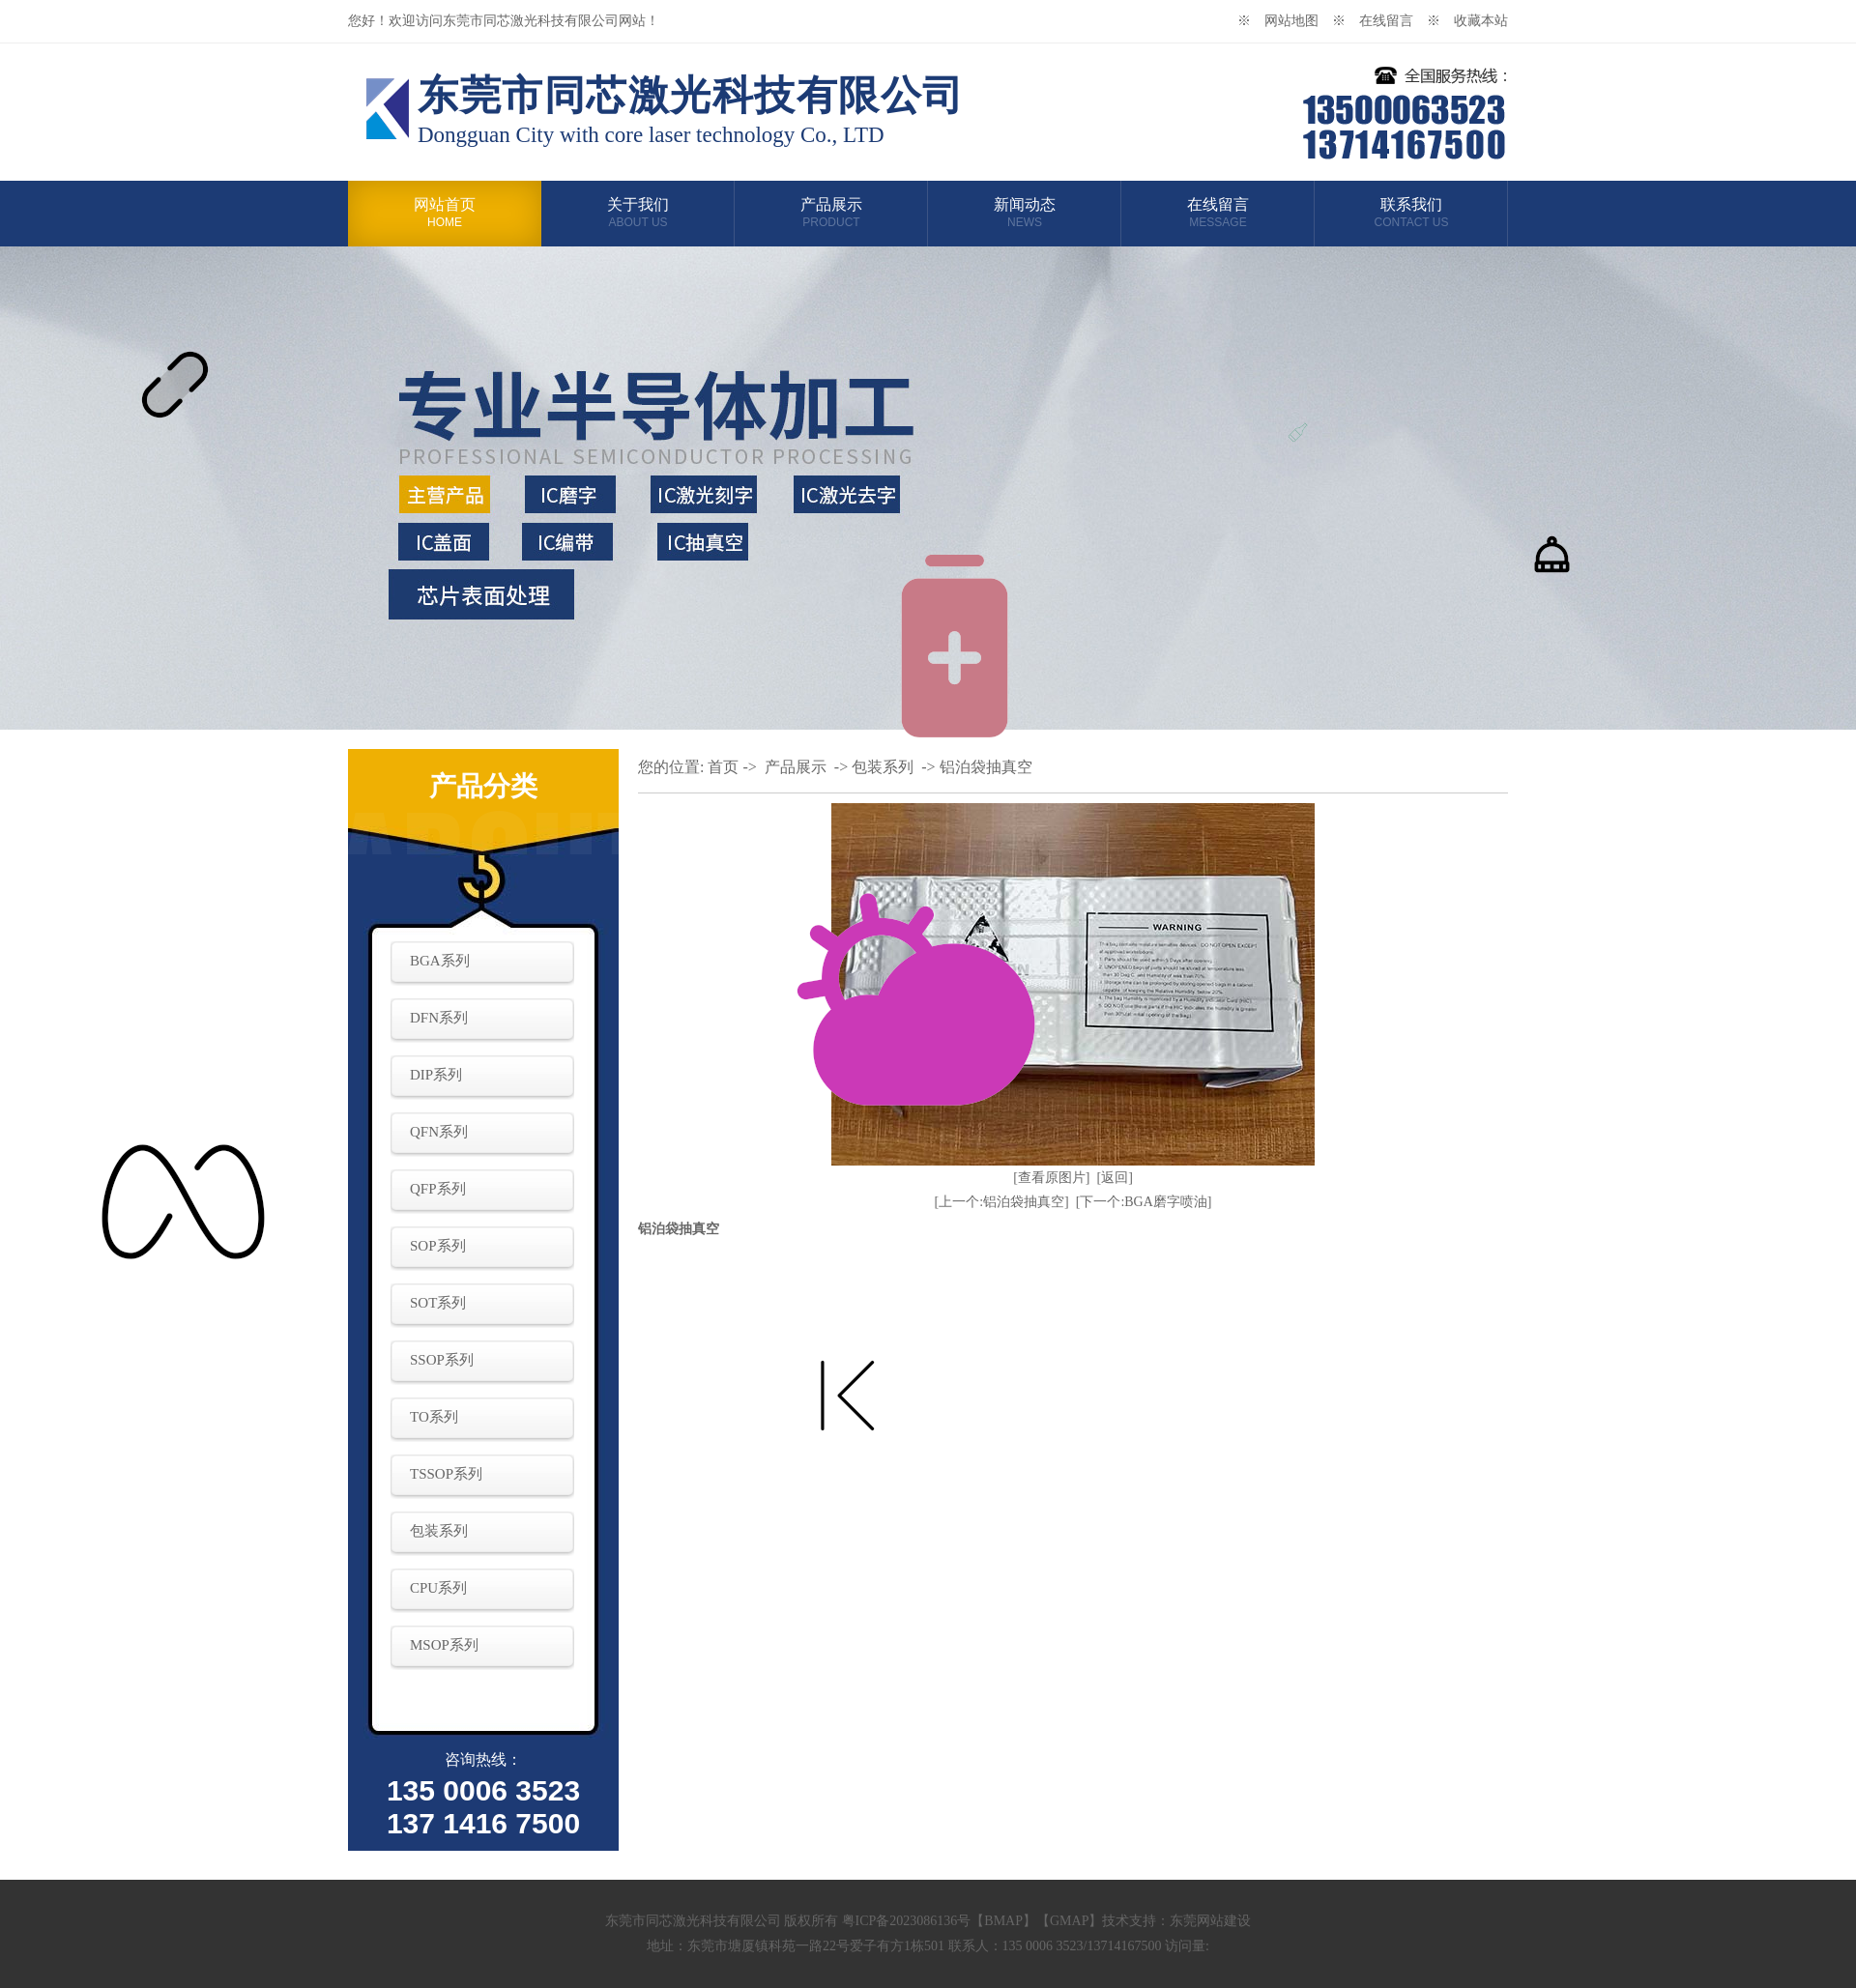  Describe the element at coordinates (175, 385) in the screenshot. I see `disconnect or unlink connected items` at that location.